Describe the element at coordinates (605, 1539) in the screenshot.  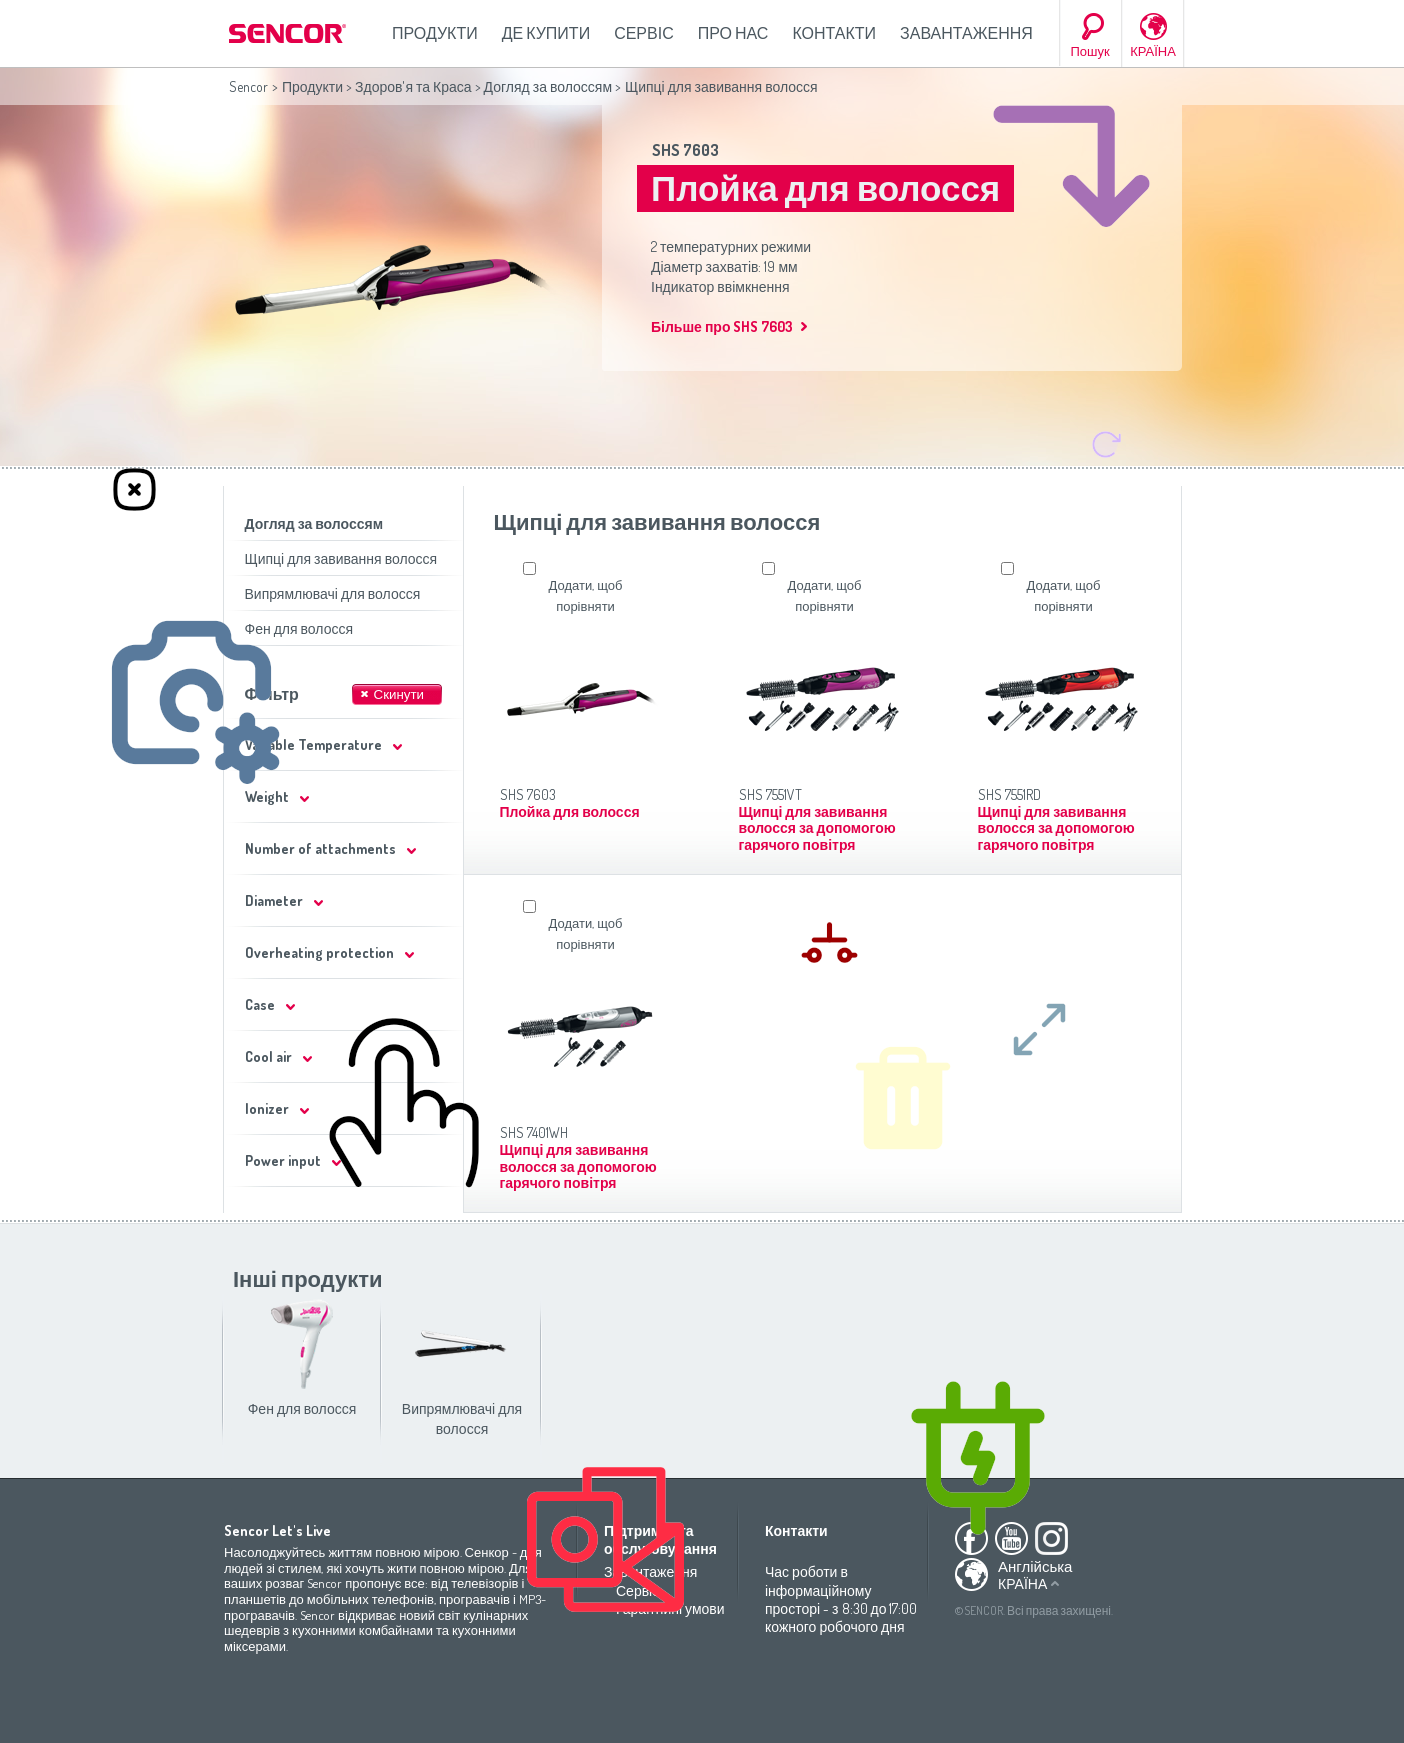
I see `open Microsoft Outlook email` at that location.